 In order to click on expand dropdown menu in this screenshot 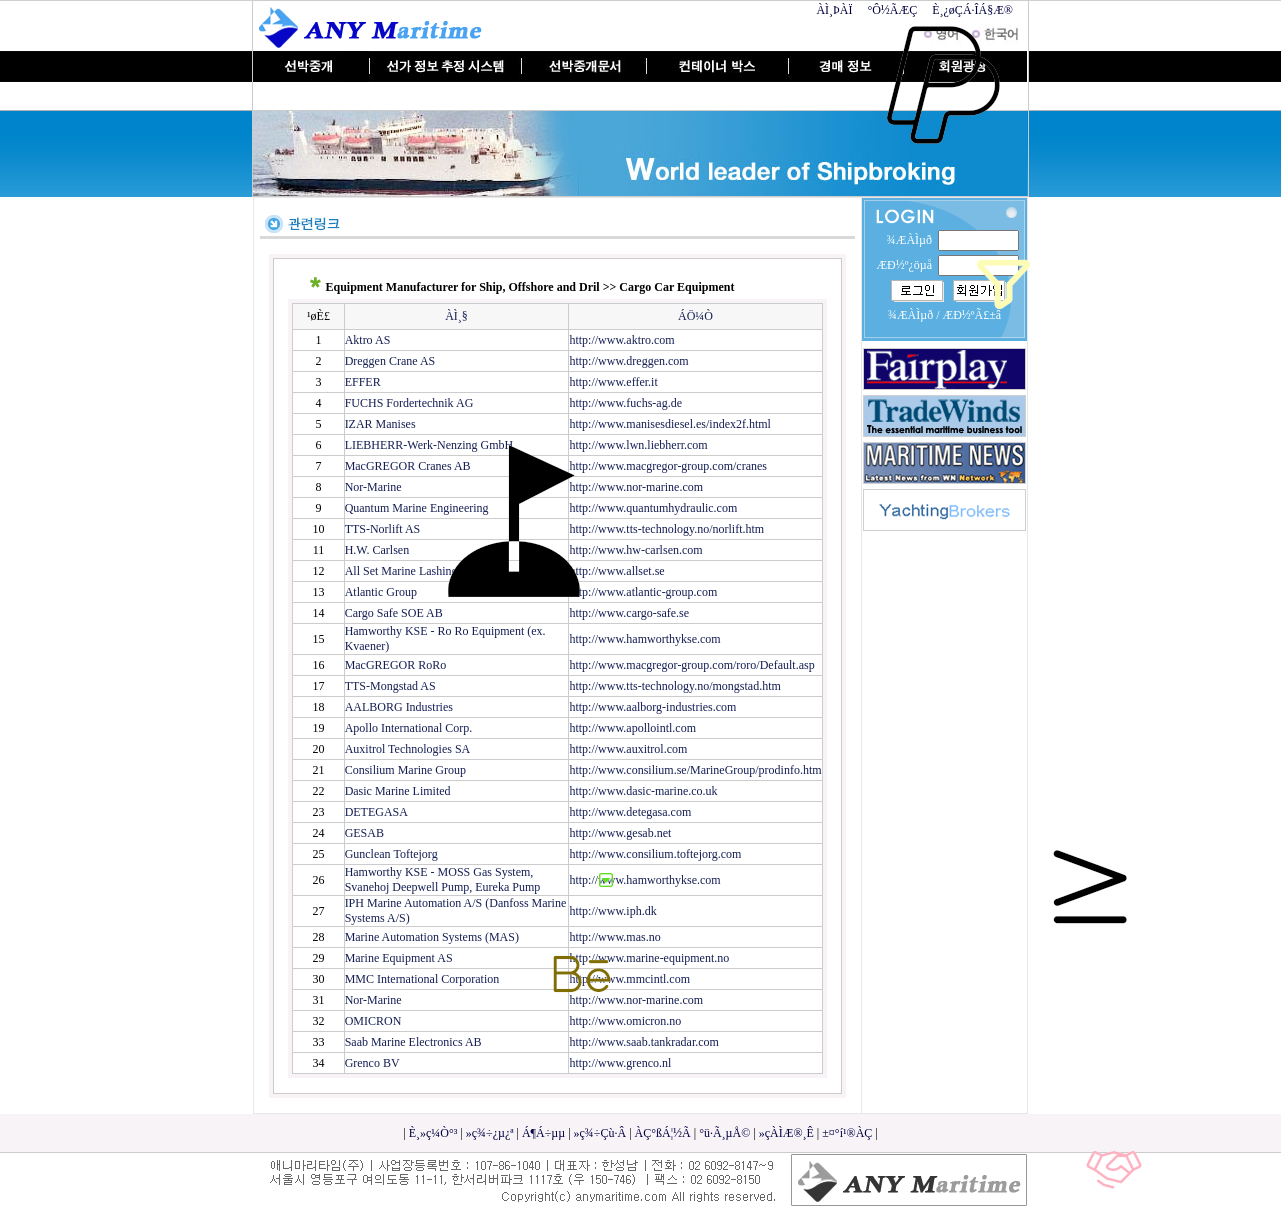, I will do `click(606, 880)`.